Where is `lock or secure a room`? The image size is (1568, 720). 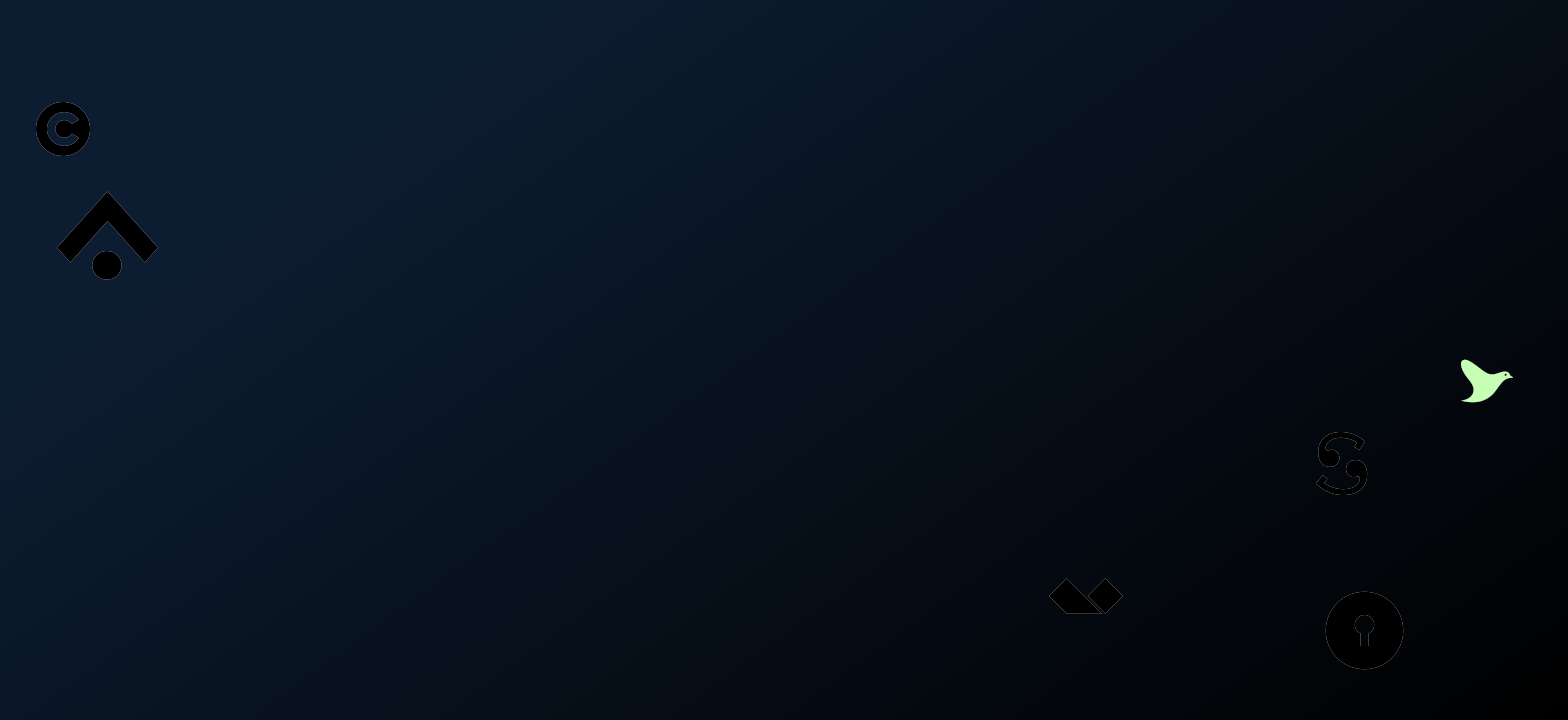
lock or secure a room is located at coordinates (1364, 630).